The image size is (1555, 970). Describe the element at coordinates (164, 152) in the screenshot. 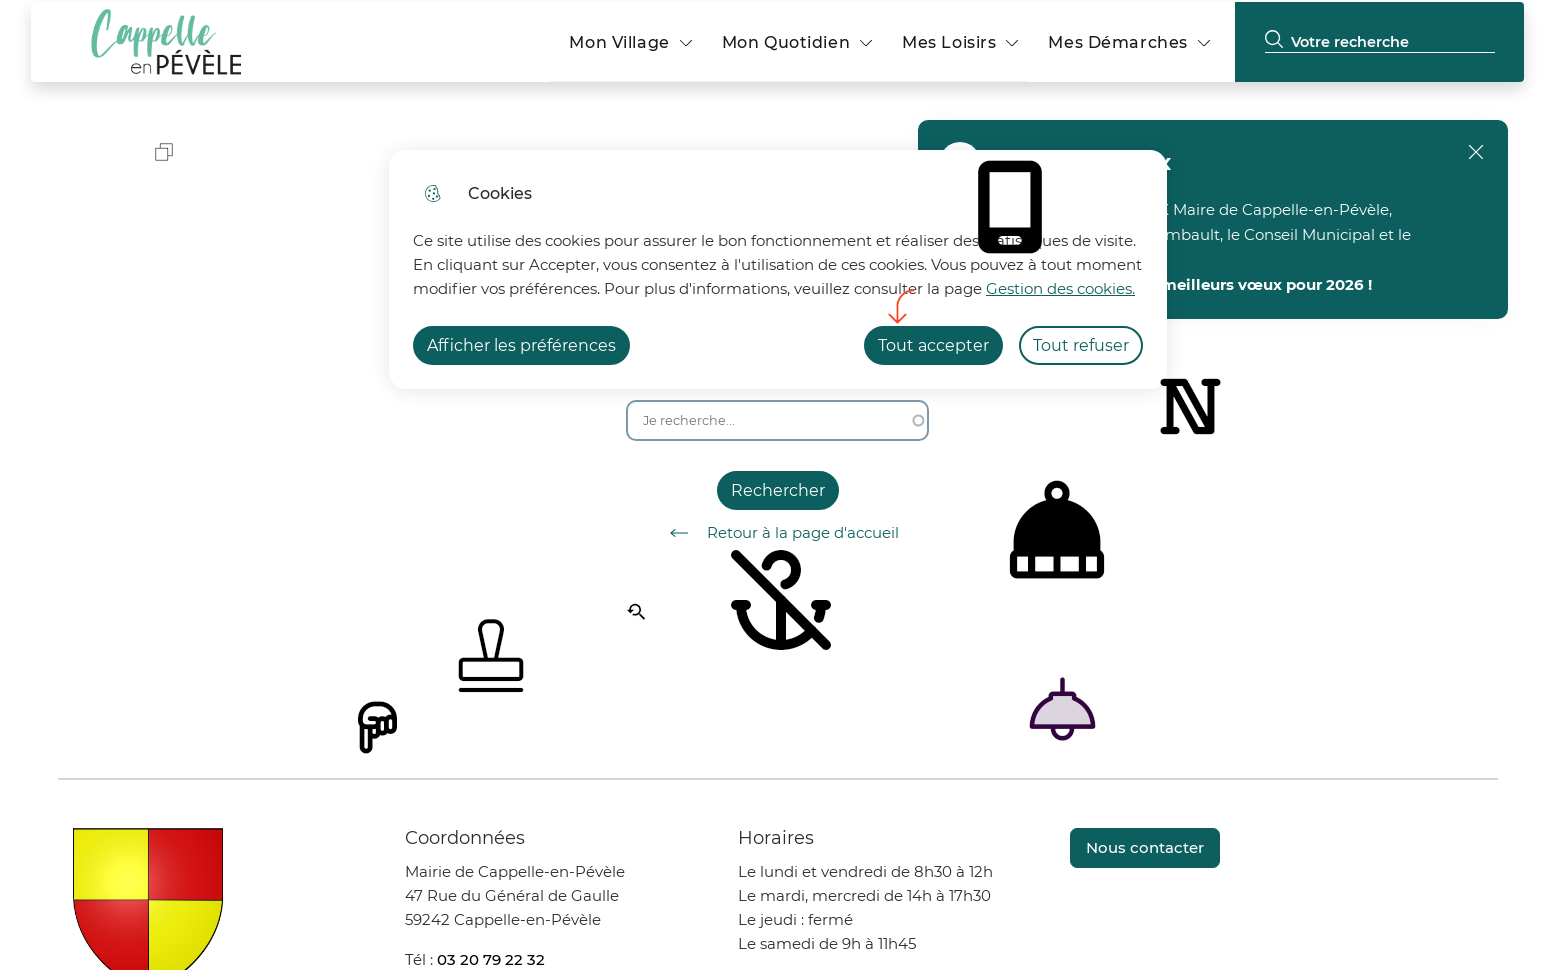

I see `copy to clipboard` at that location.